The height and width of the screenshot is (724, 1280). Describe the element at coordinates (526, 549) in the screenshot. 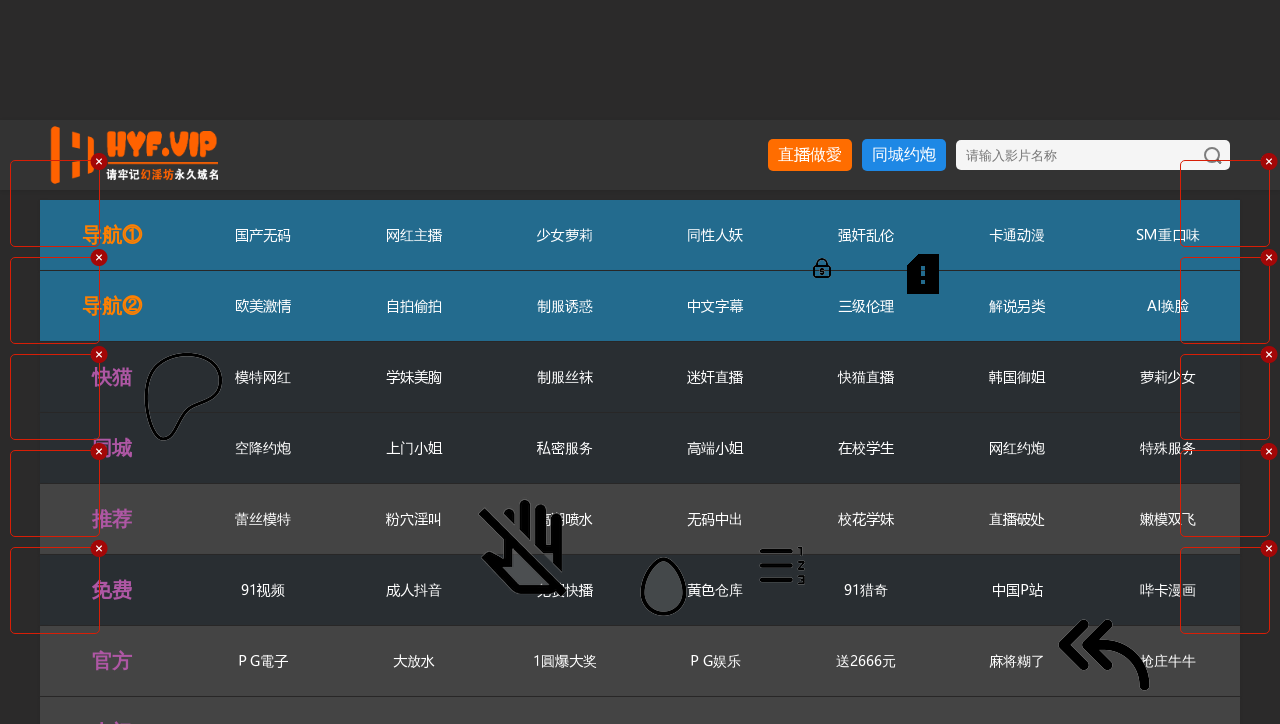

I see `do not touch or interact with this element` at that location.